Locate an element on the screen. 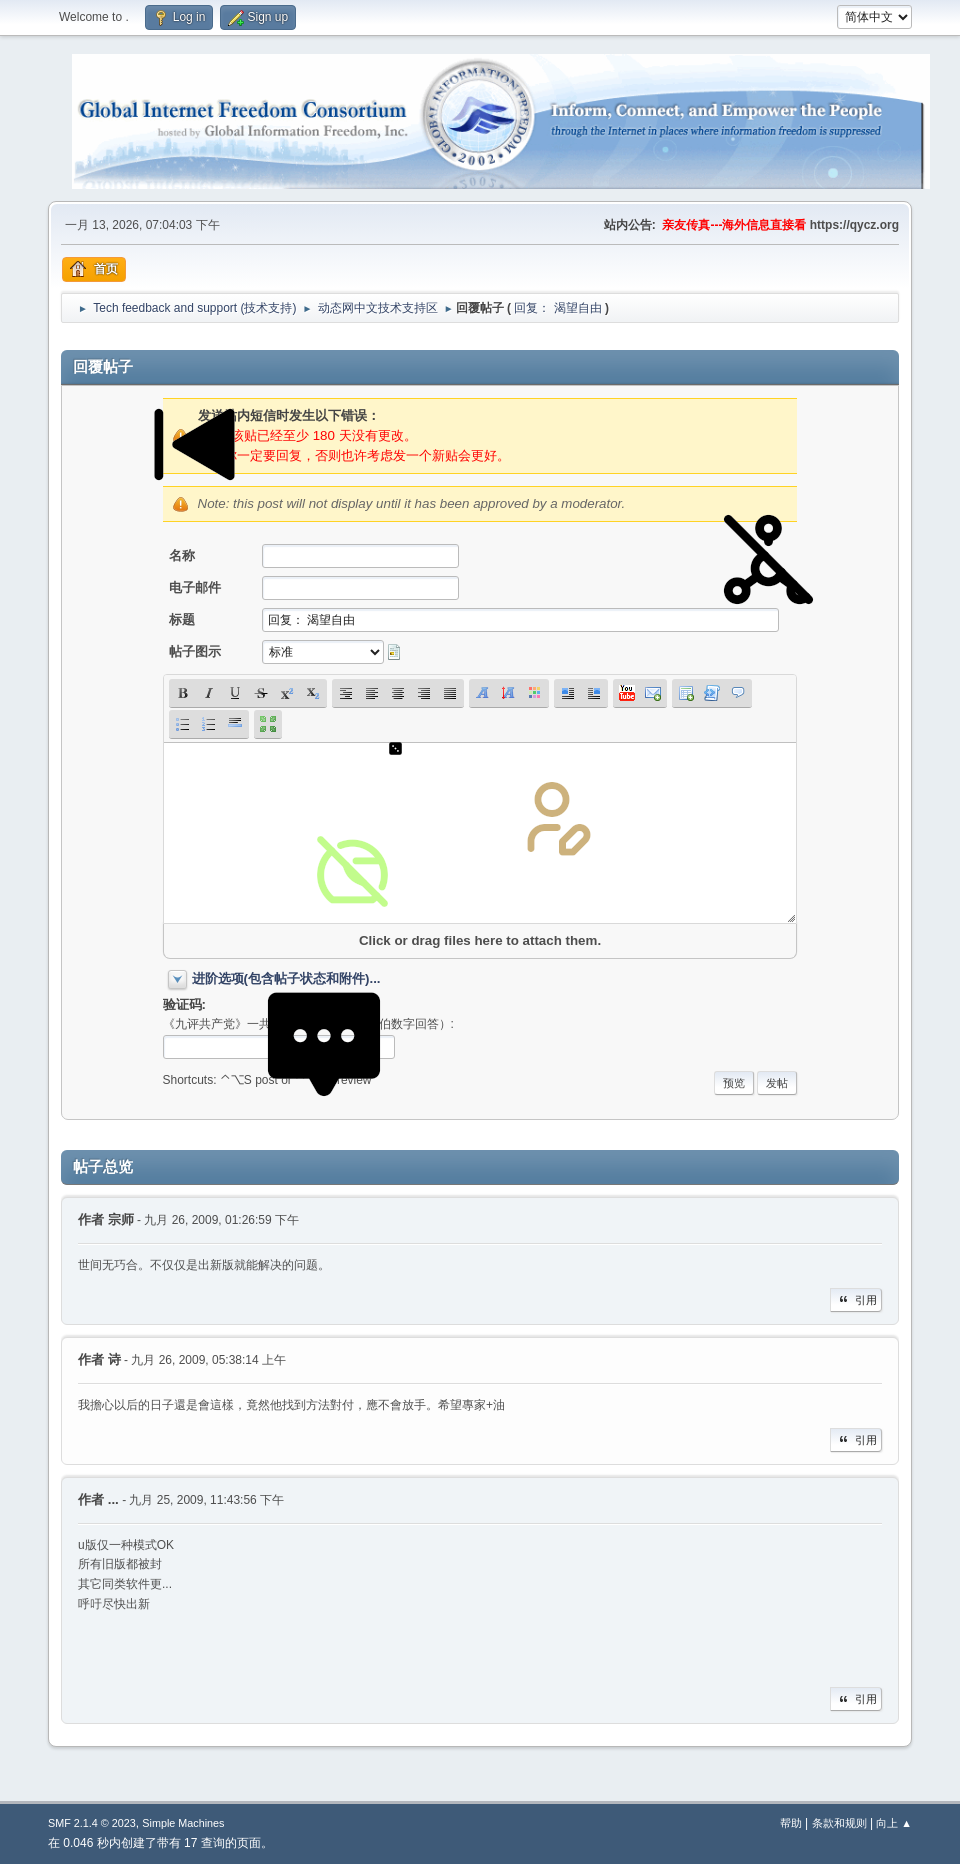 The image size is (960, 1864). skip to previous track is located at coordinates (194, 444).